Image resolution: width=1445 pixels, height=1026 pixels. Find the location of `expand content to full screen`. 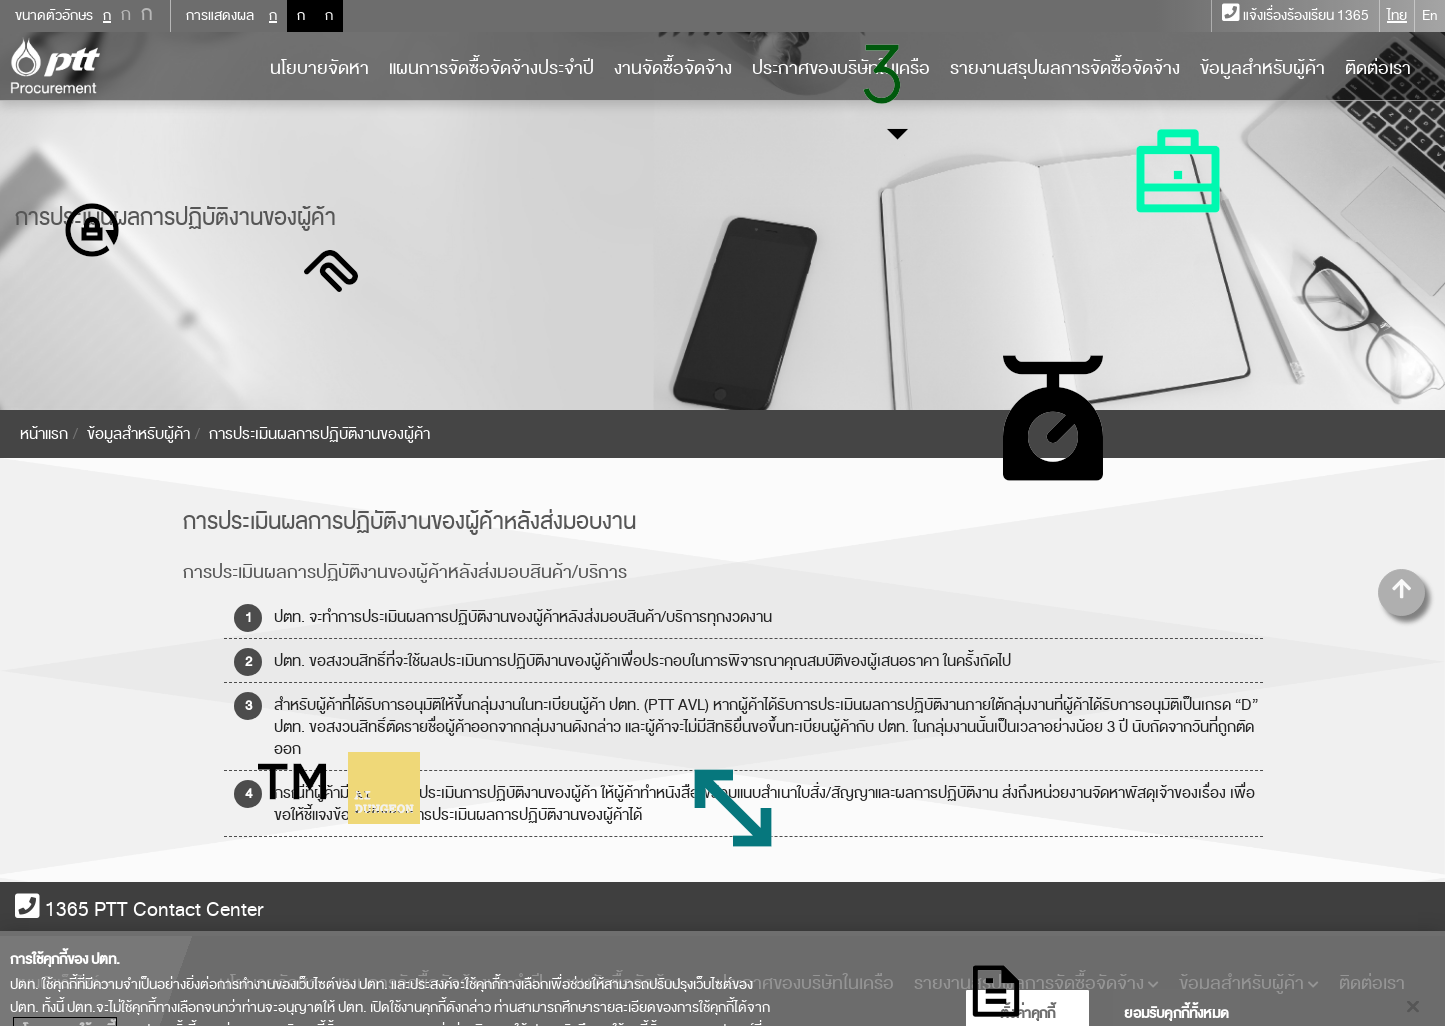

expand content to full screen is located at coordinates (733, 808).